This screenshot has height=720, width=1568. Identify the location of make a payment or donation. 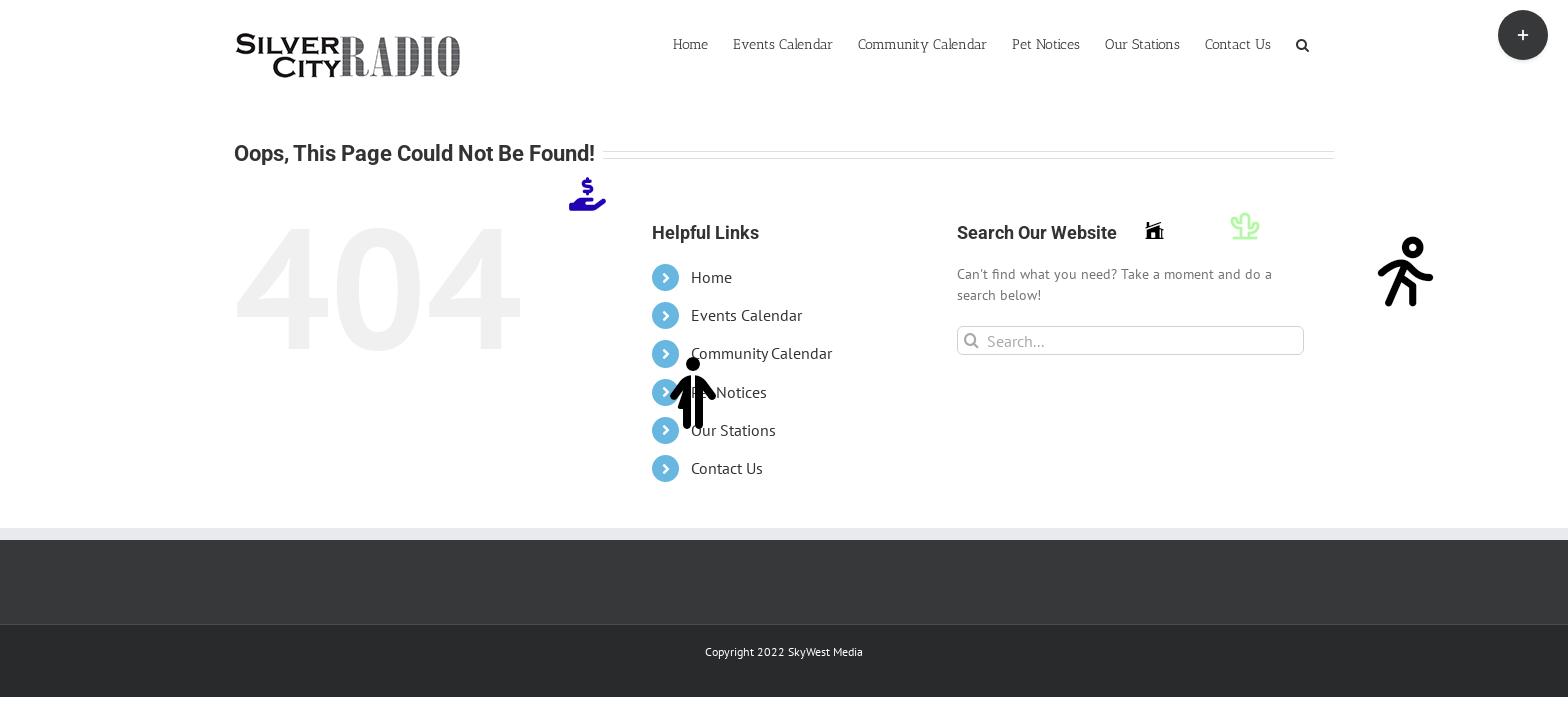
(587, 194).